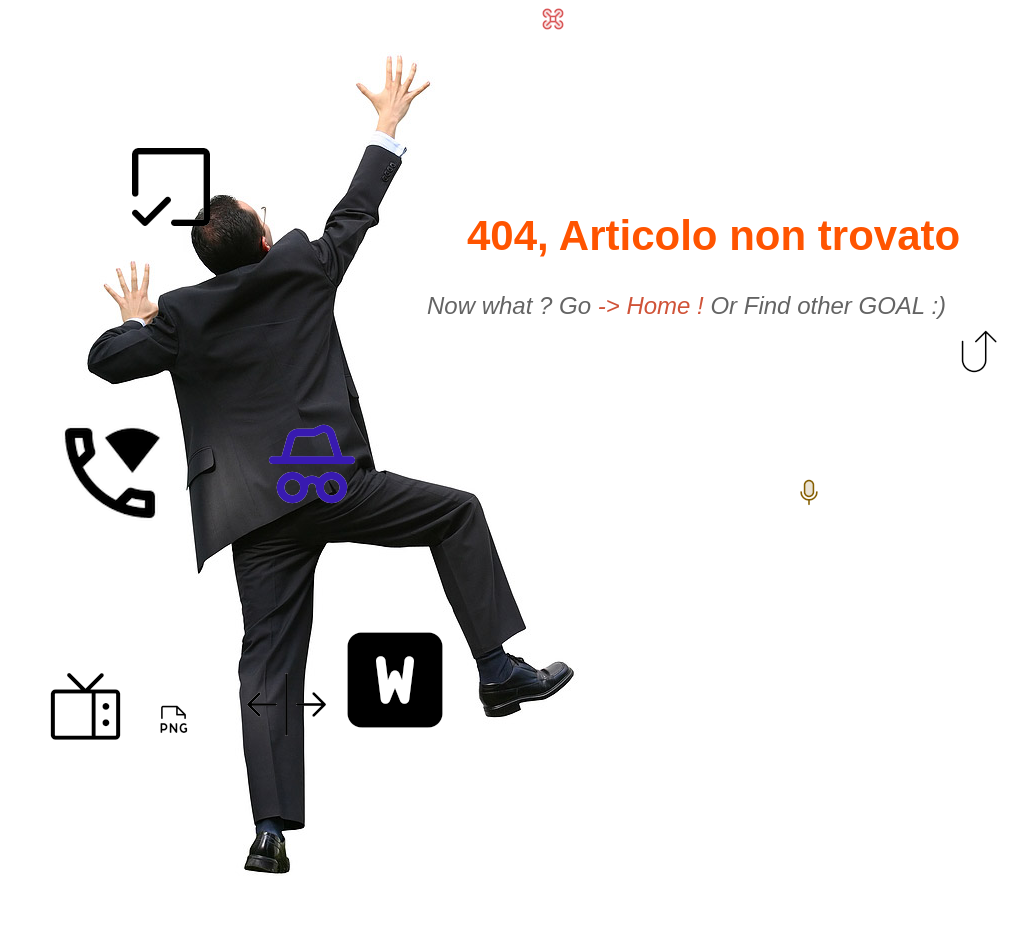 This screenshot has height=932, width=1024. I want to click on enable incognito or private browsing mode, so click(312, 464).